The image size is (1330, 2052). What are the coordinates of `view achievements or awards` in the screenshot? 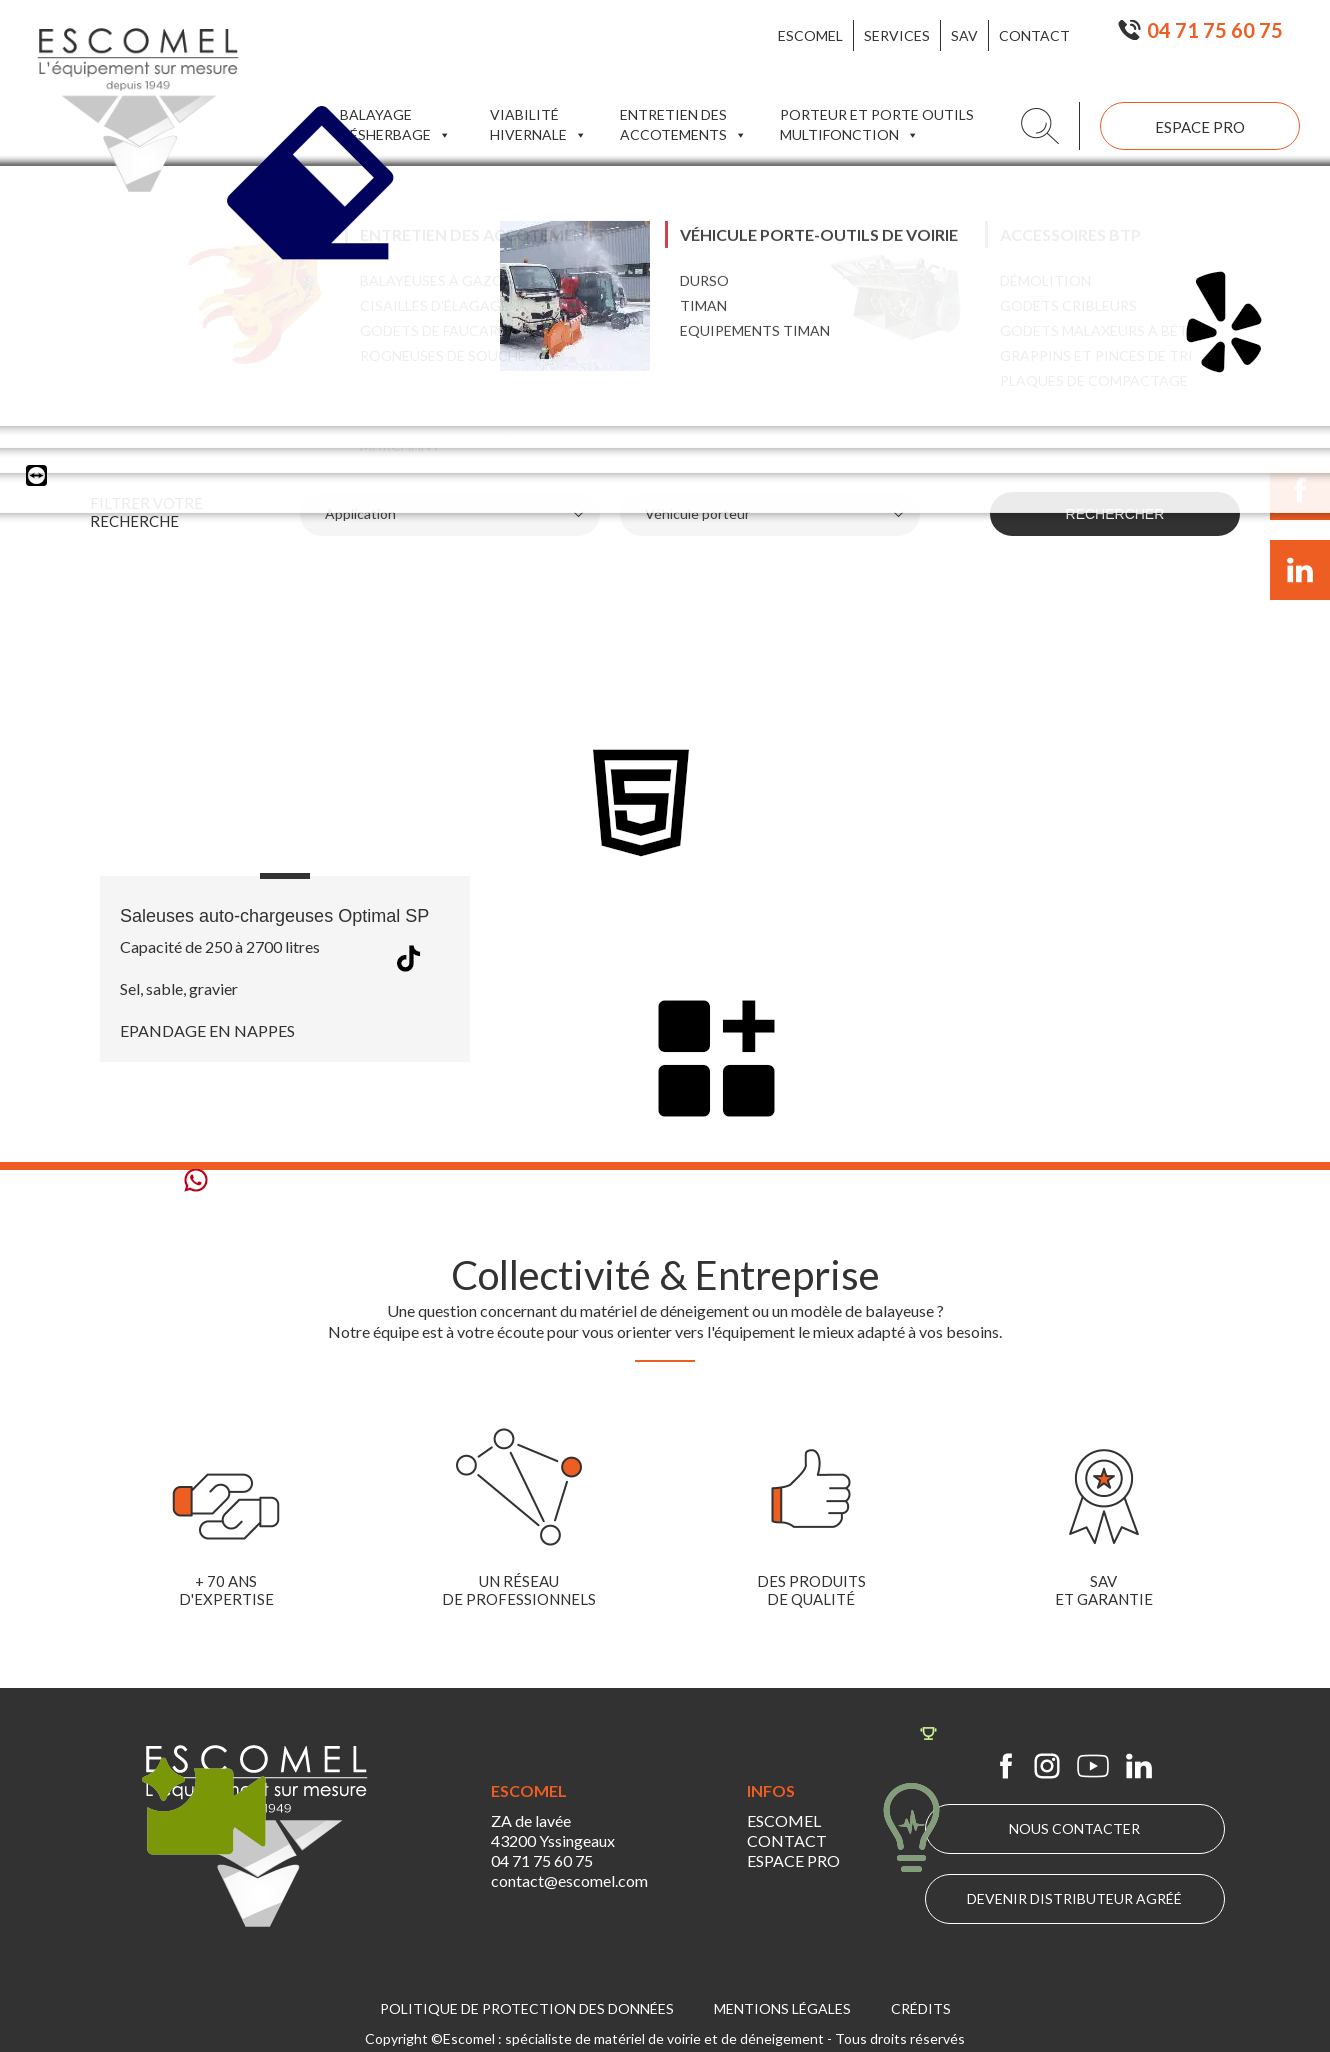 It's located at (928, 1733).